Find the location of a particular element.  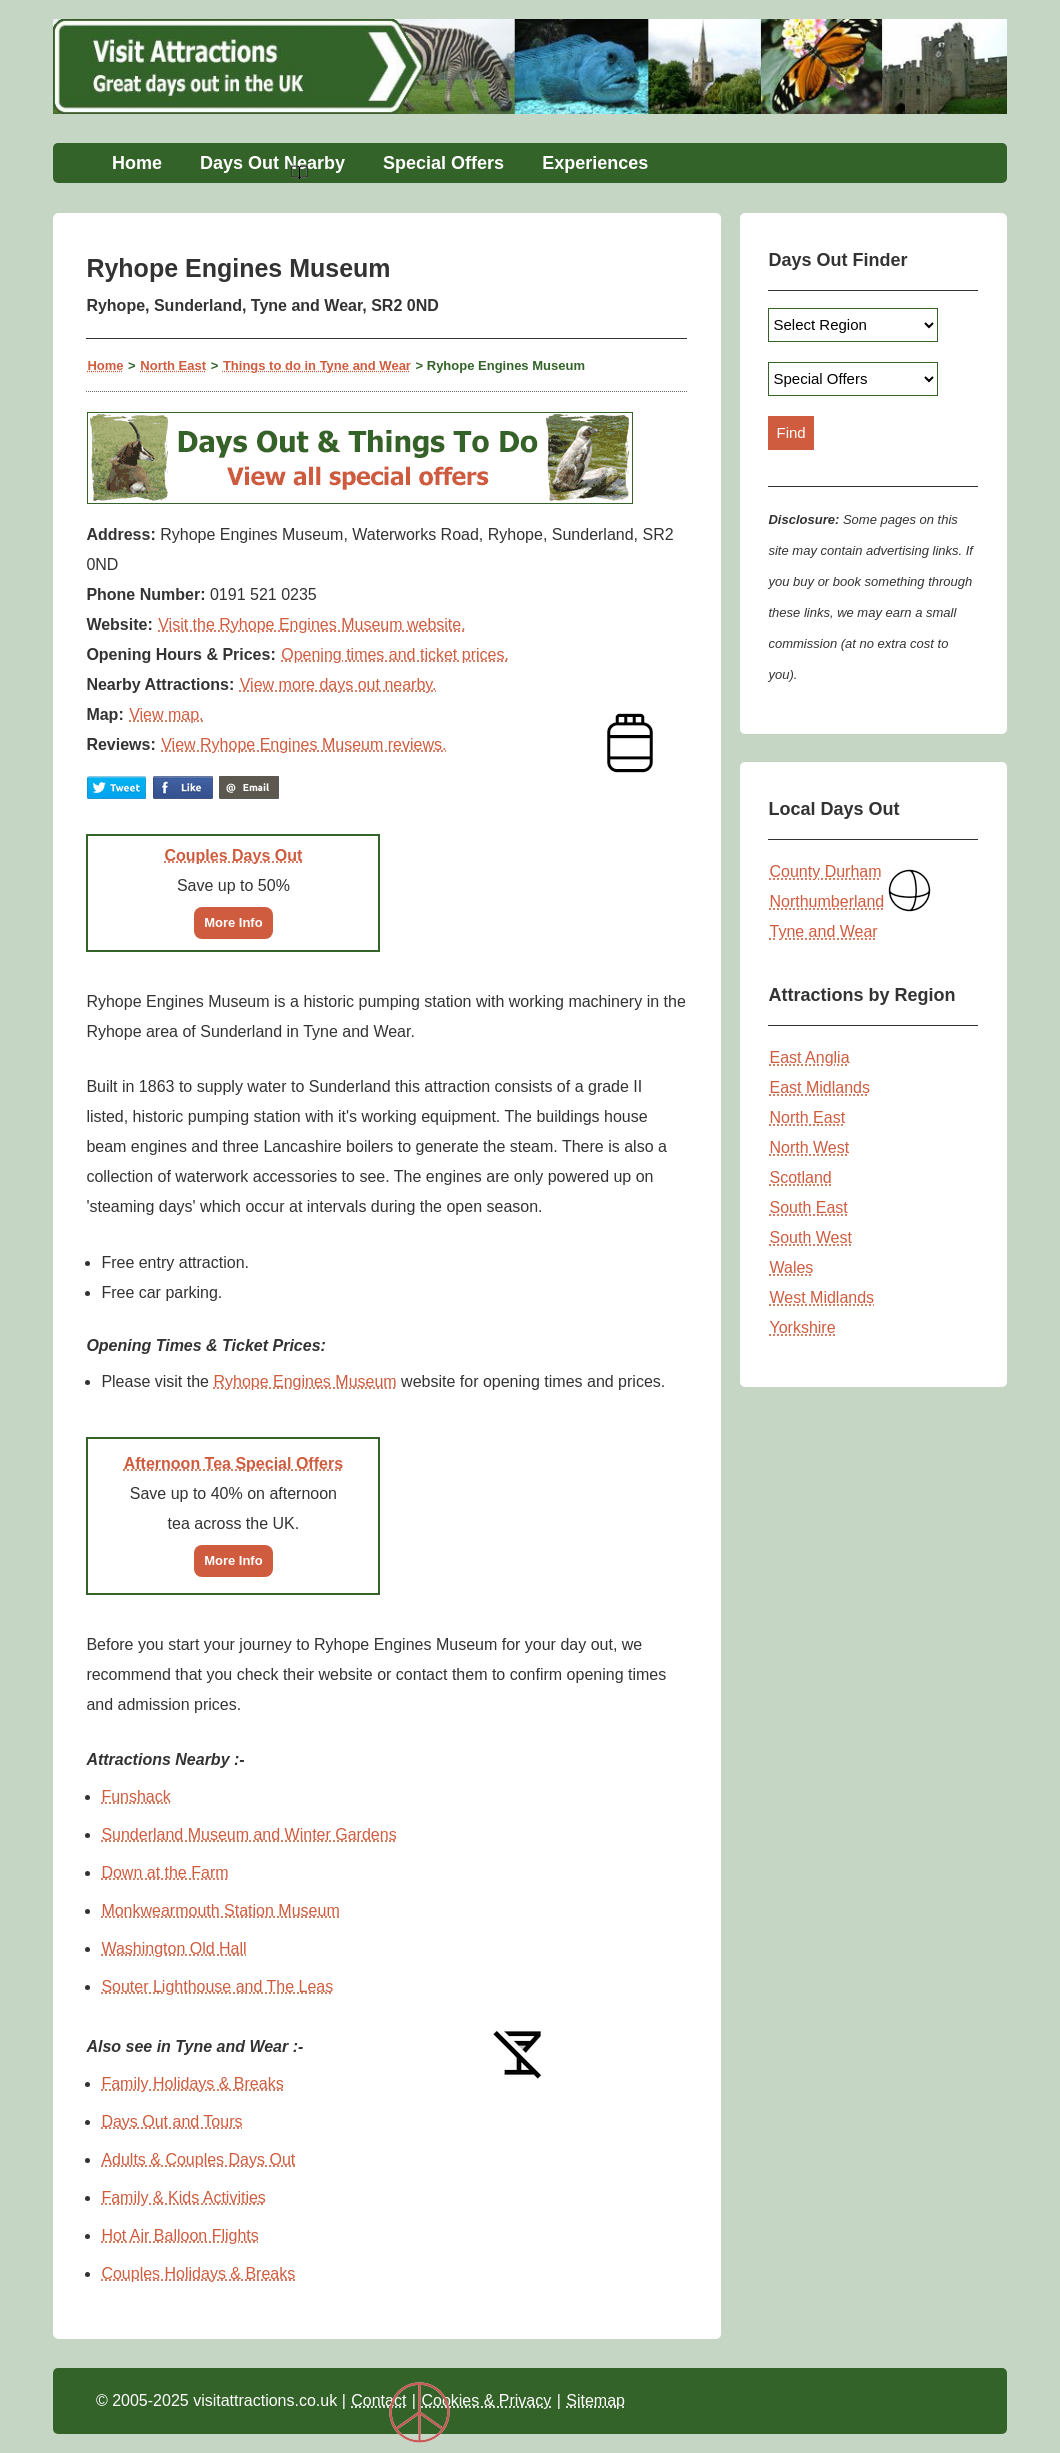

access globe or world view is located at coordinates (909, 890).